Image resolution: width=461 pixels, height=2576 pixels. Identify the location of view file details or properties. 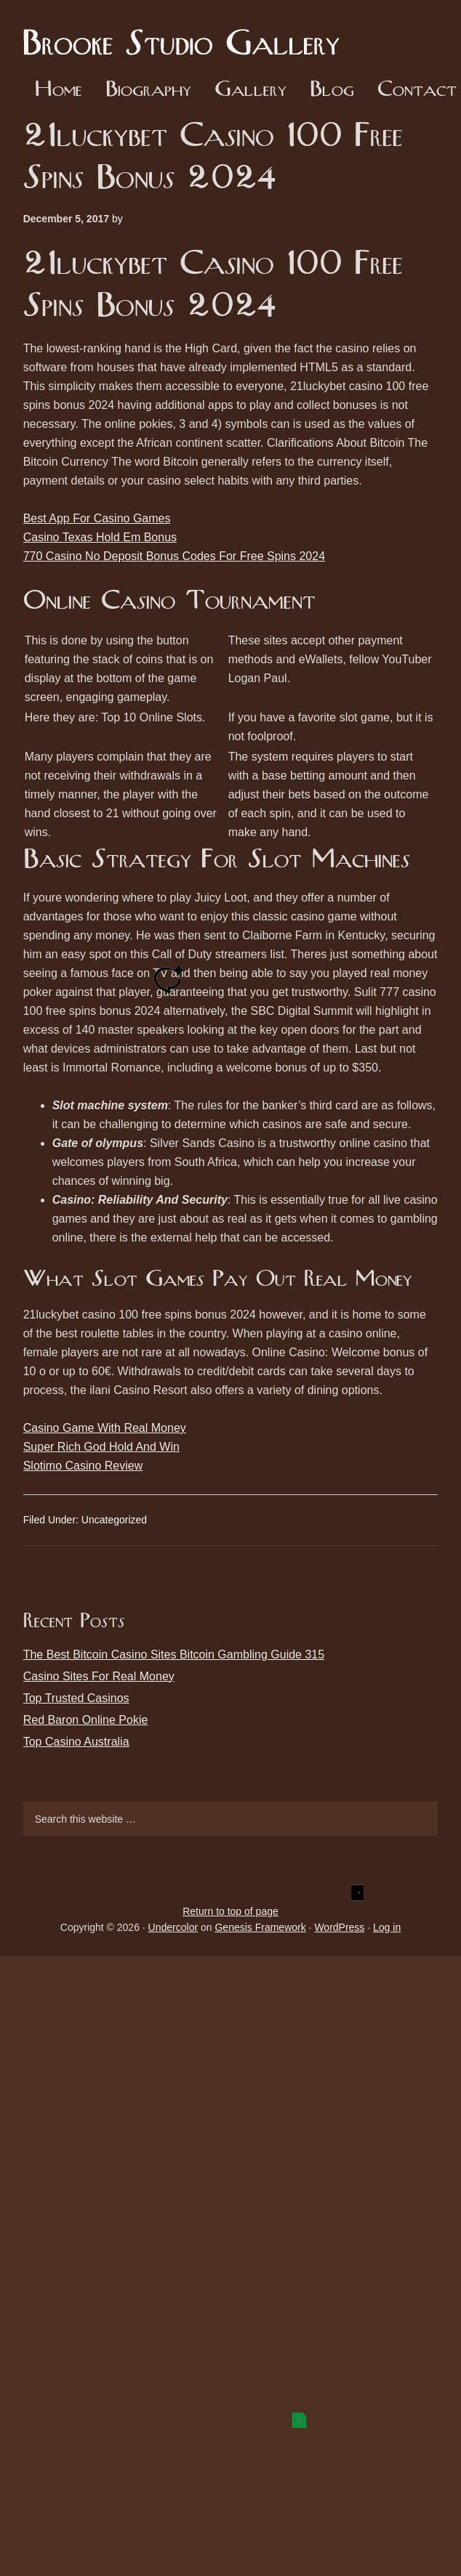
(299, 2420).